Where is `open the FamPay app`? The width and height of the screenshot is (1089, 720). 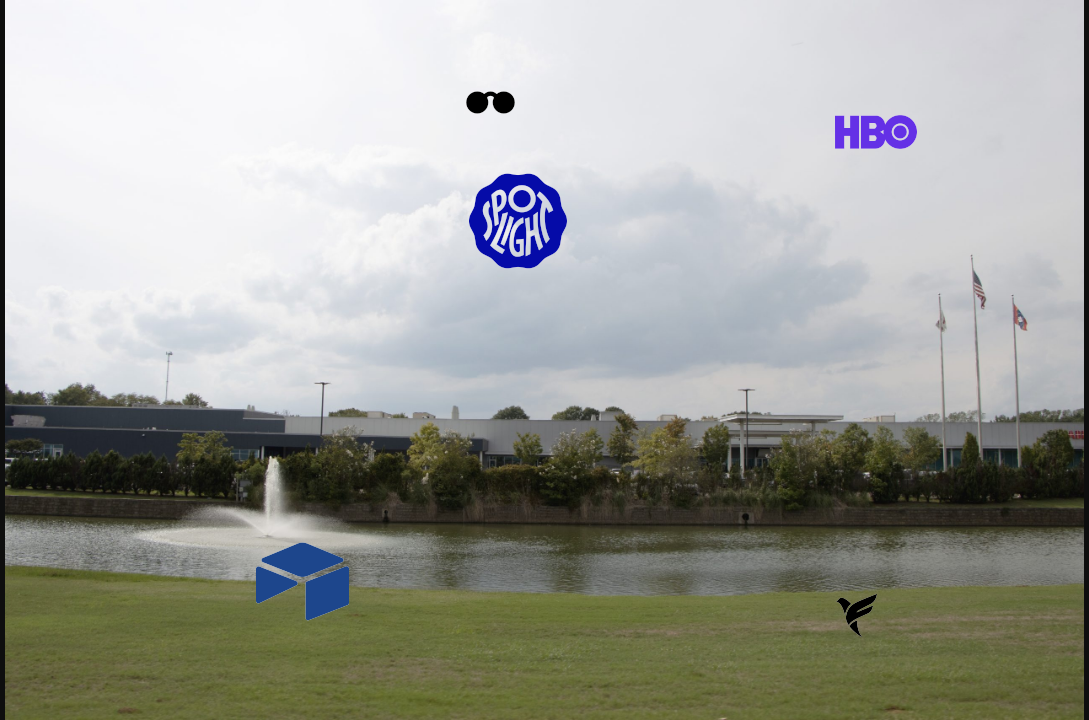 open the FamPay app is located at coordinates (856, 615).